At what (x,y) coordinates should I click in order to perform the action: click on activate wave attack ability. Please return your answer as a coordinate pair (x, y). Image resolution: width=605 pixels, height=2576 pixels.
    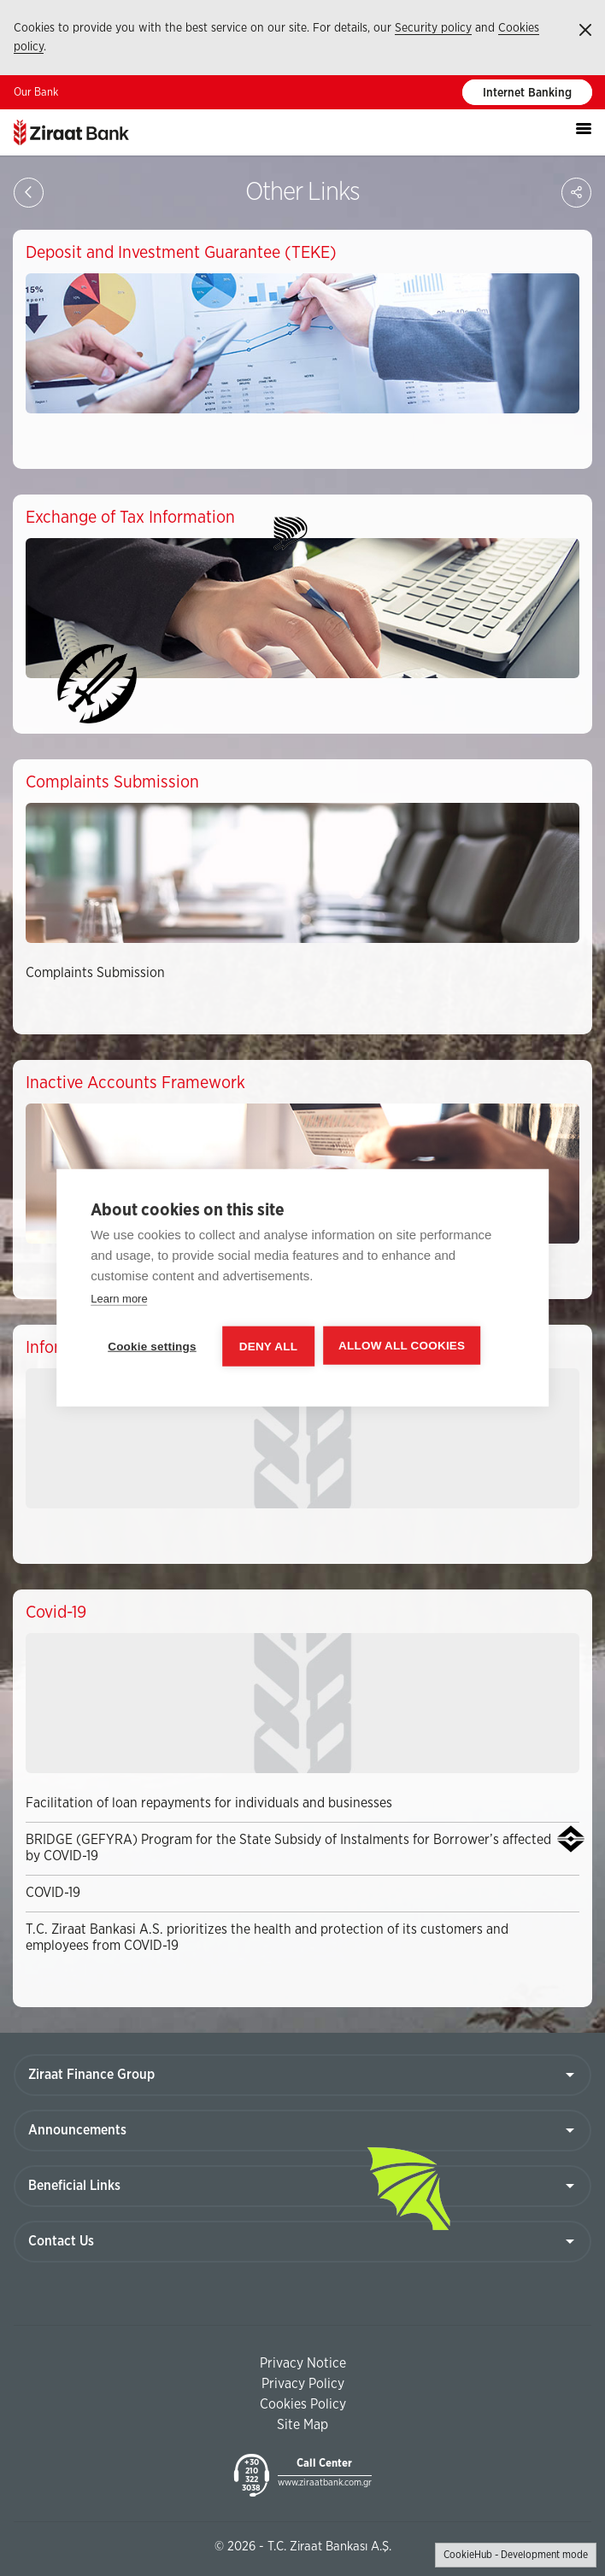
    Looking at the image, I should click on (291, 534).